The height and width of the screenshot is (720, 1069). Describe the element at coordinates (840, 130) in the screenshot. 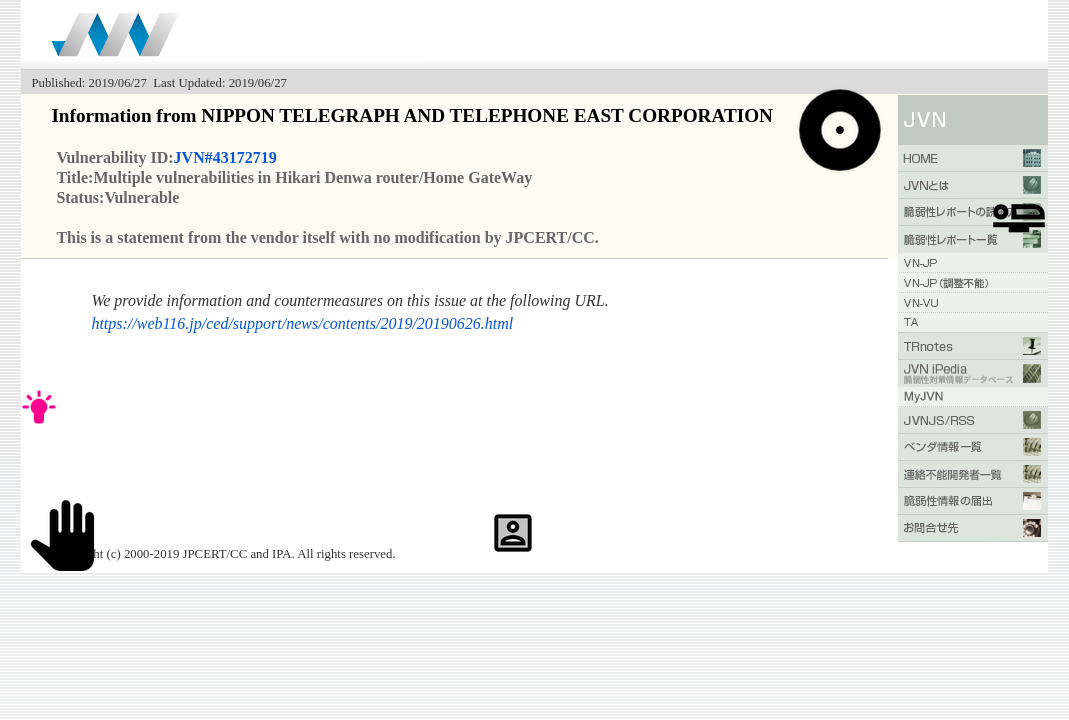

I see `access your music library or albums` at that location.